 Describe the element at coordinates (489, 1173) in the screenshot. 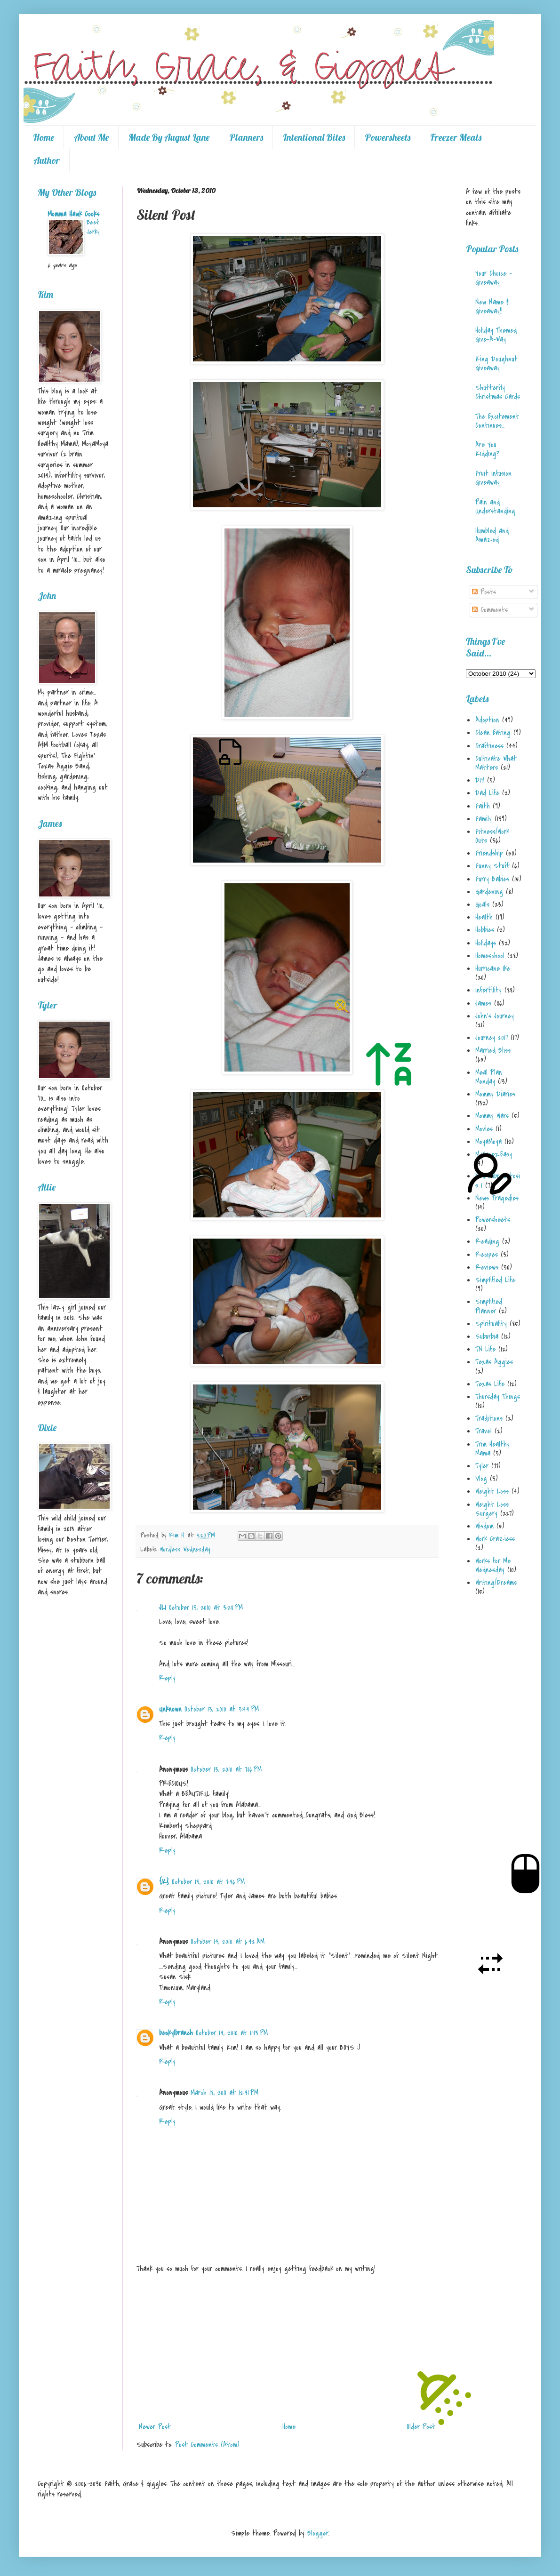

I see `edit your profile` at that location.